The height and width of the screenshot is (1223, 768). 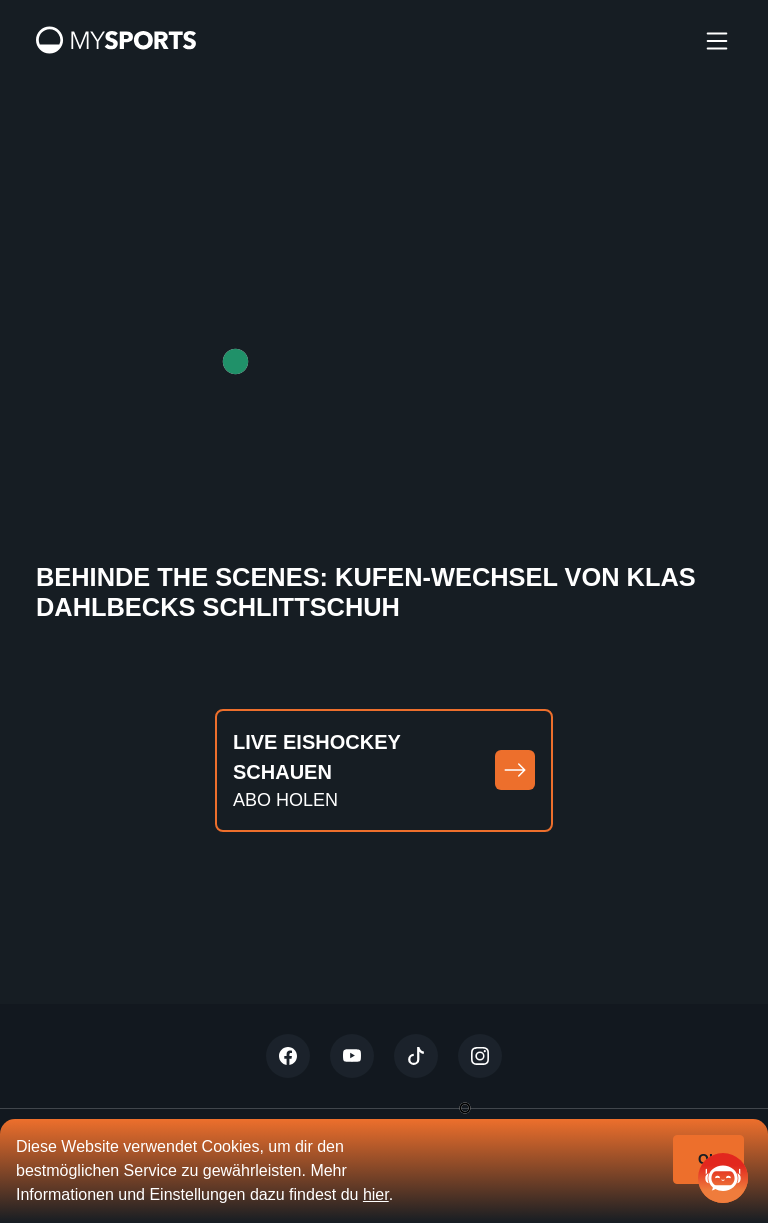 What do you see at coordinates (465, 1108) in the screenshot?
I see `indicates an unselected or empty state in a radio button` at bounding box center [465, 1108].